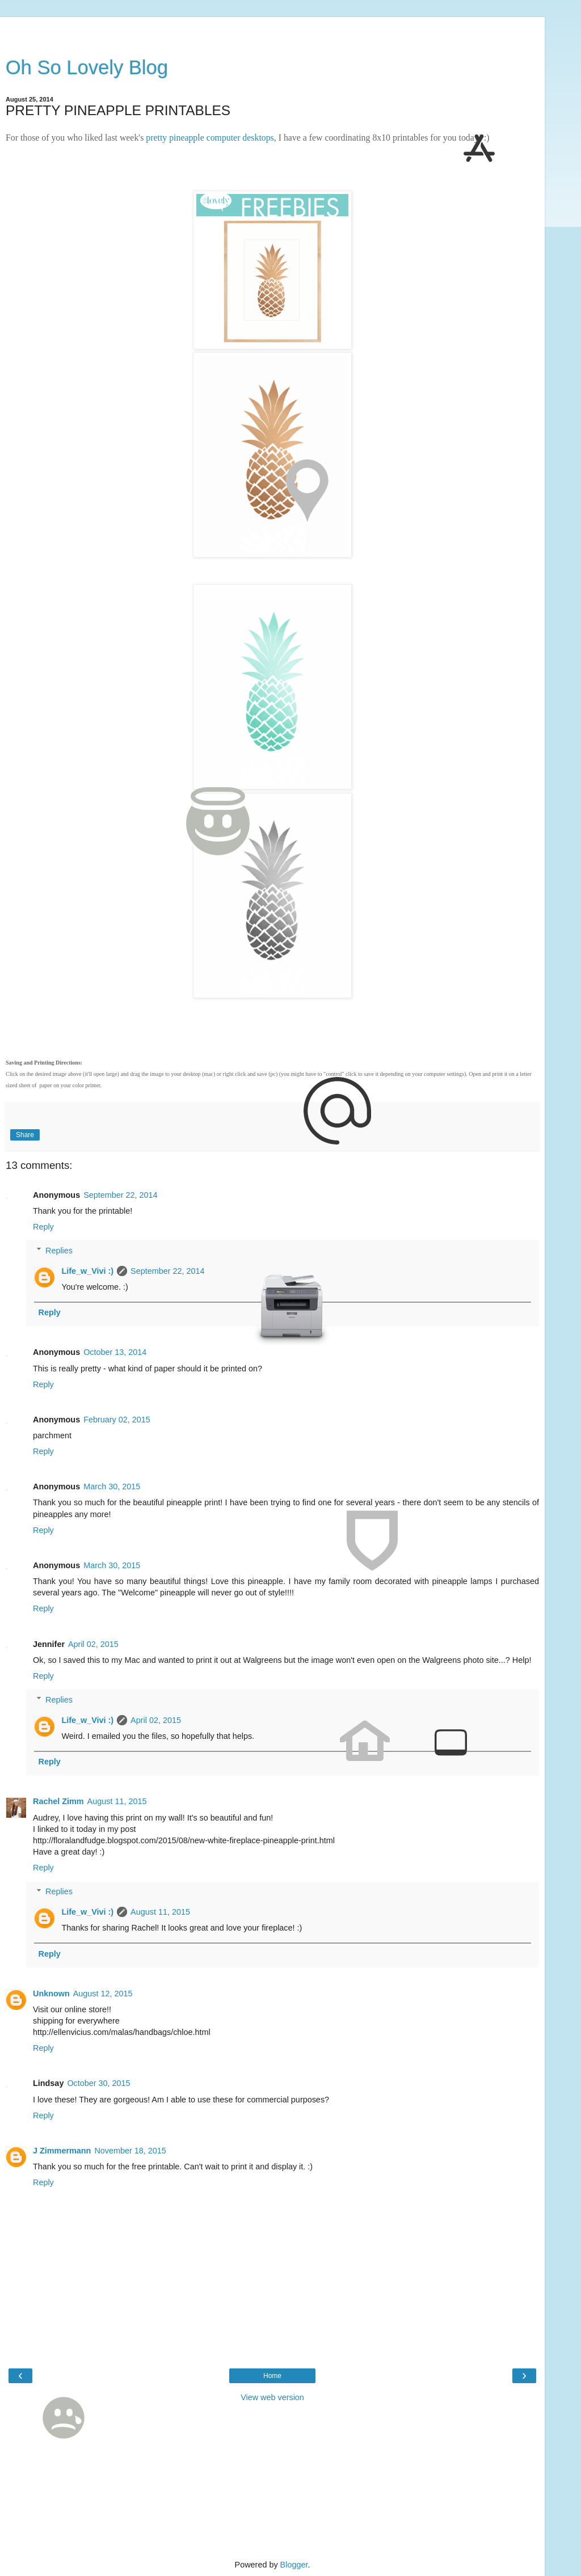  What do you see at coordinates (372, 1540) in the screenshot?
I see `indicates low security status` at bounding box center [372, 1540].